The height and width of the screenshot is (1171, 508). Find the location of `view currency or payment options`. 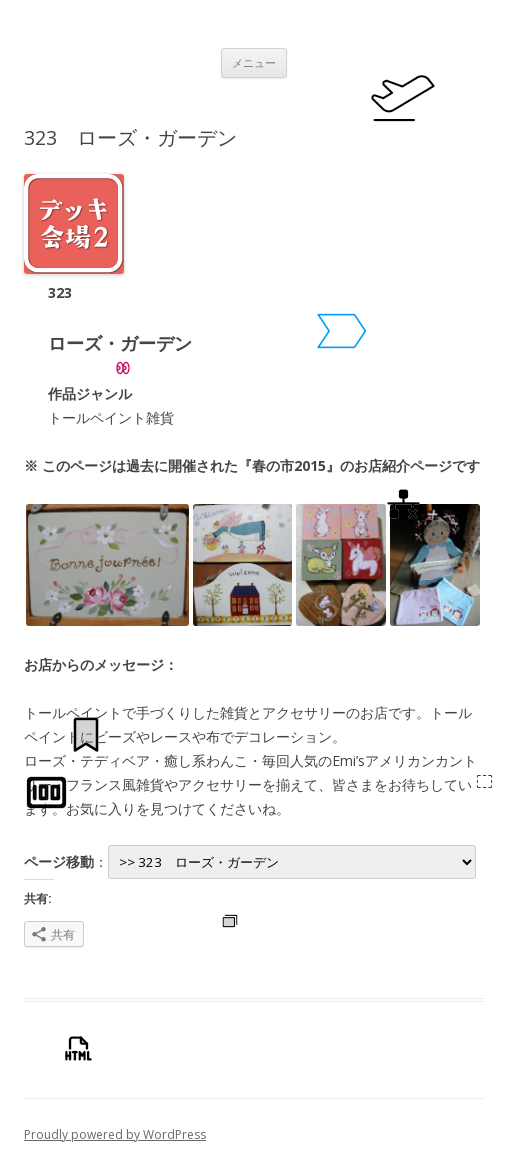

view currency or payment options is located at coordinates (46, 792).